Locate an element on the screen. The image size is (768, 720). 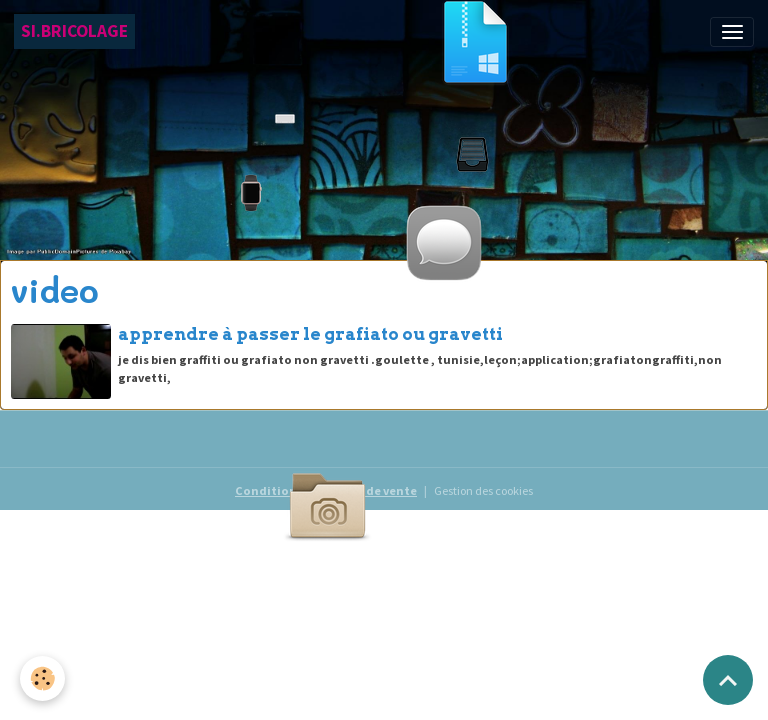
a compressed windows executable file is located at coordinates (475, 43).